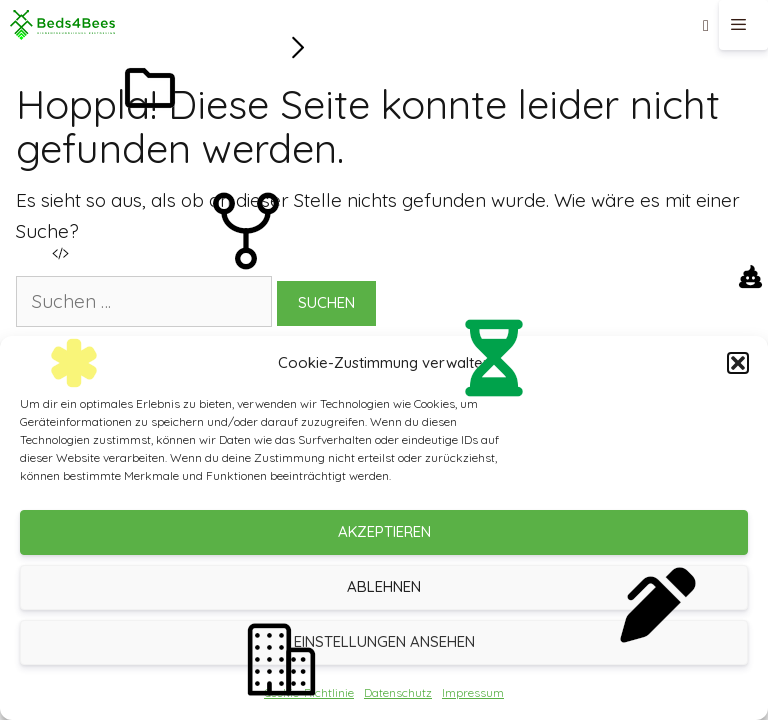  Describe the element at coordinates (750, 276) in the screenshot. I see `add a poop emoji reaction` at that location.